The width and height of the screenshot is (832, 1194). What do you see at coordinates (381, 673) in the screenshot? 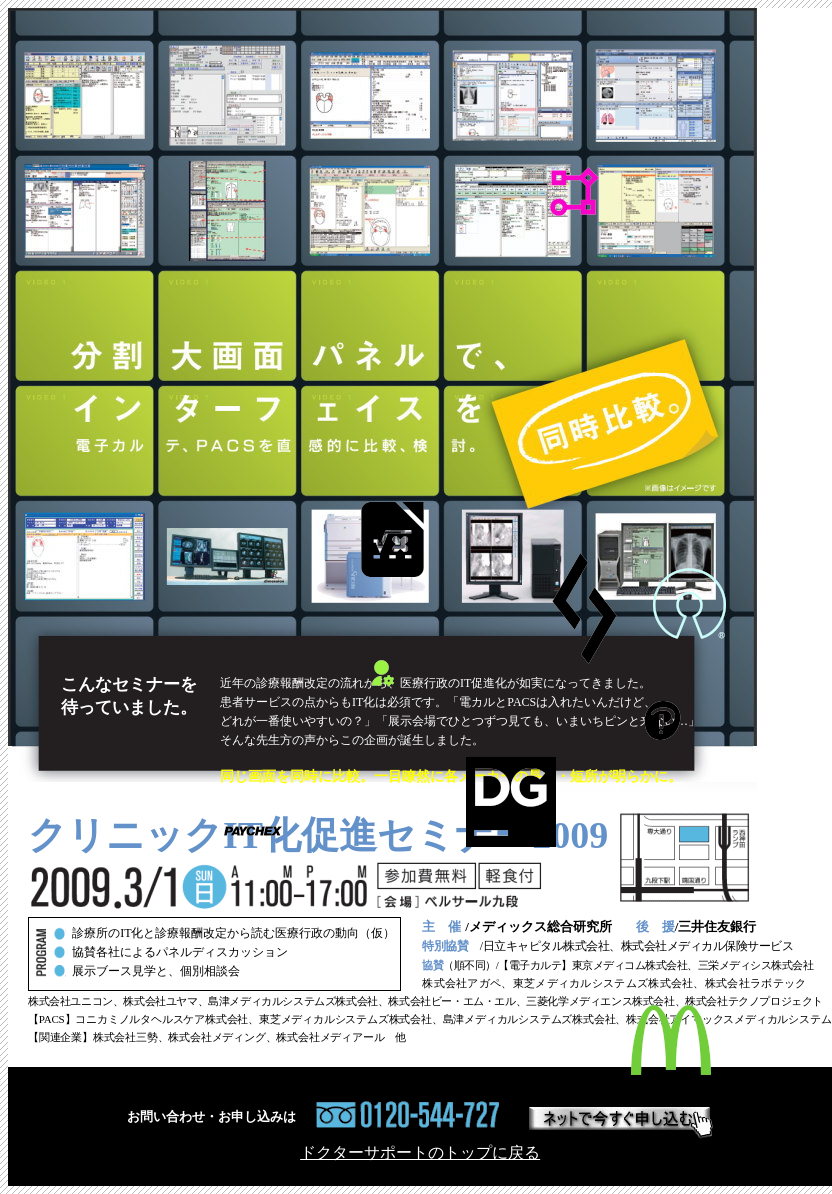
I see `access user account settings` at bounding box center [381, 673].